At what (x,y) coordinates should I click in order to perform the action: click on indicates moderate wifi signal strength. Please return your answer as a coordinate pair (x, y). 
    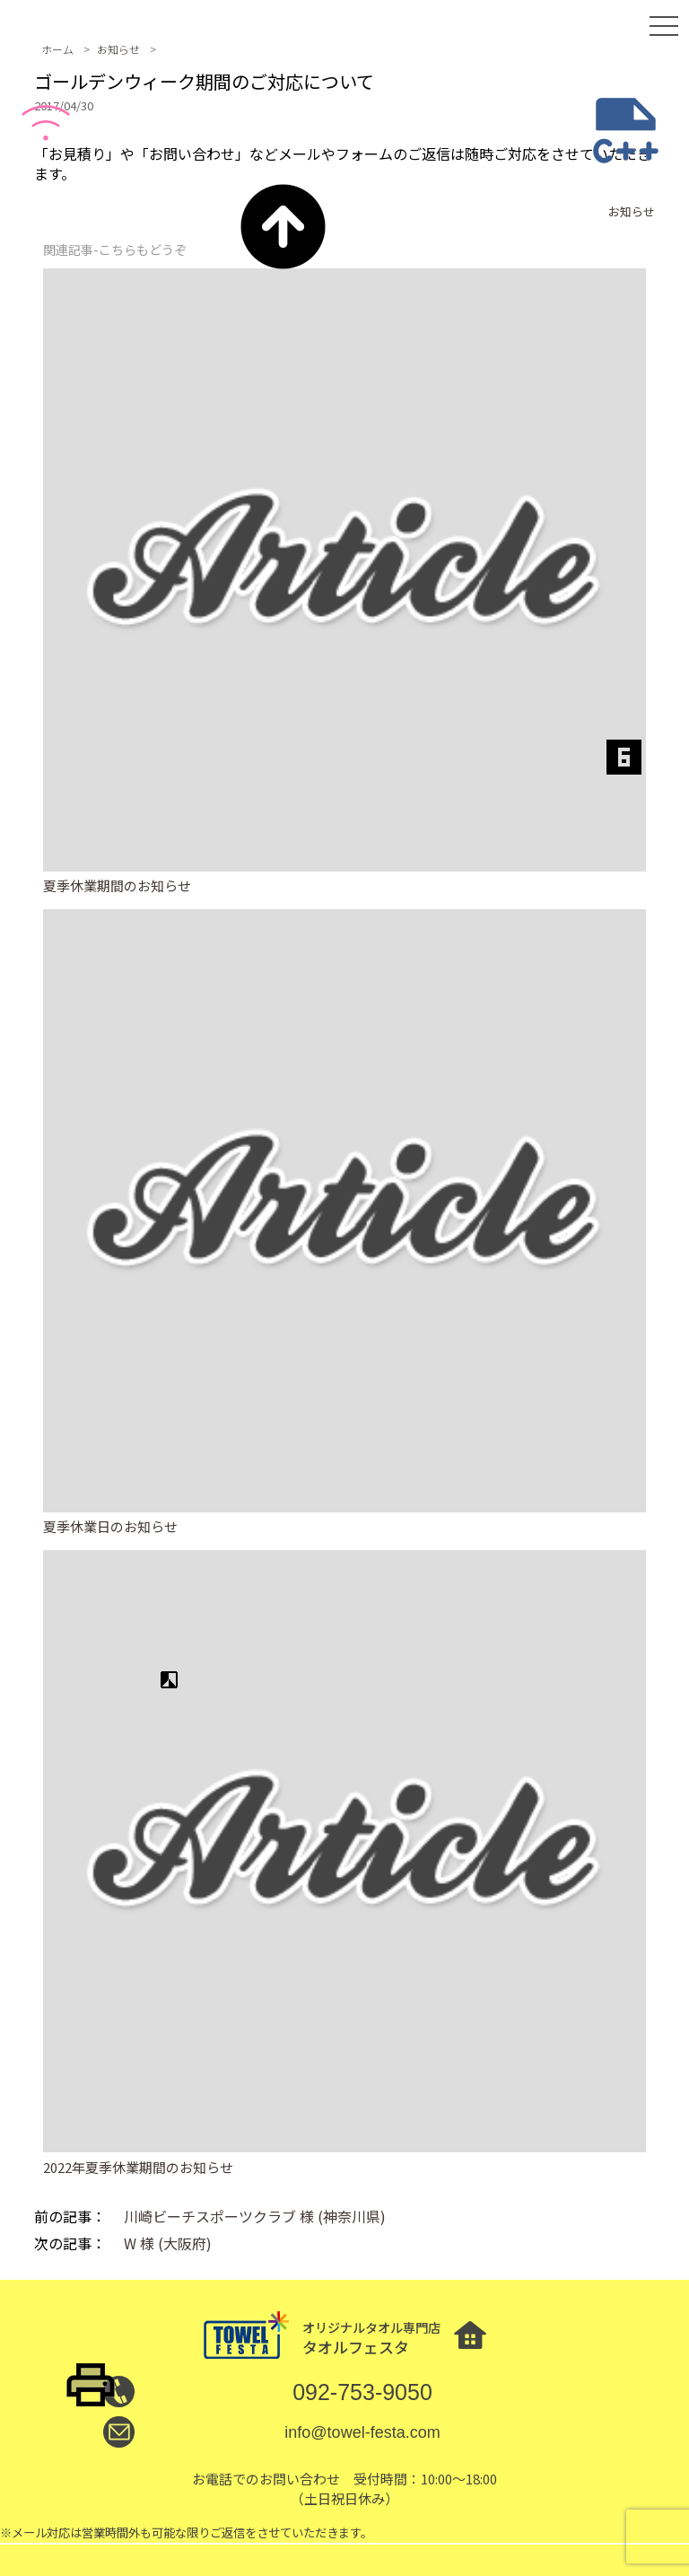
    Looking at the image, I should click on (46, 114).